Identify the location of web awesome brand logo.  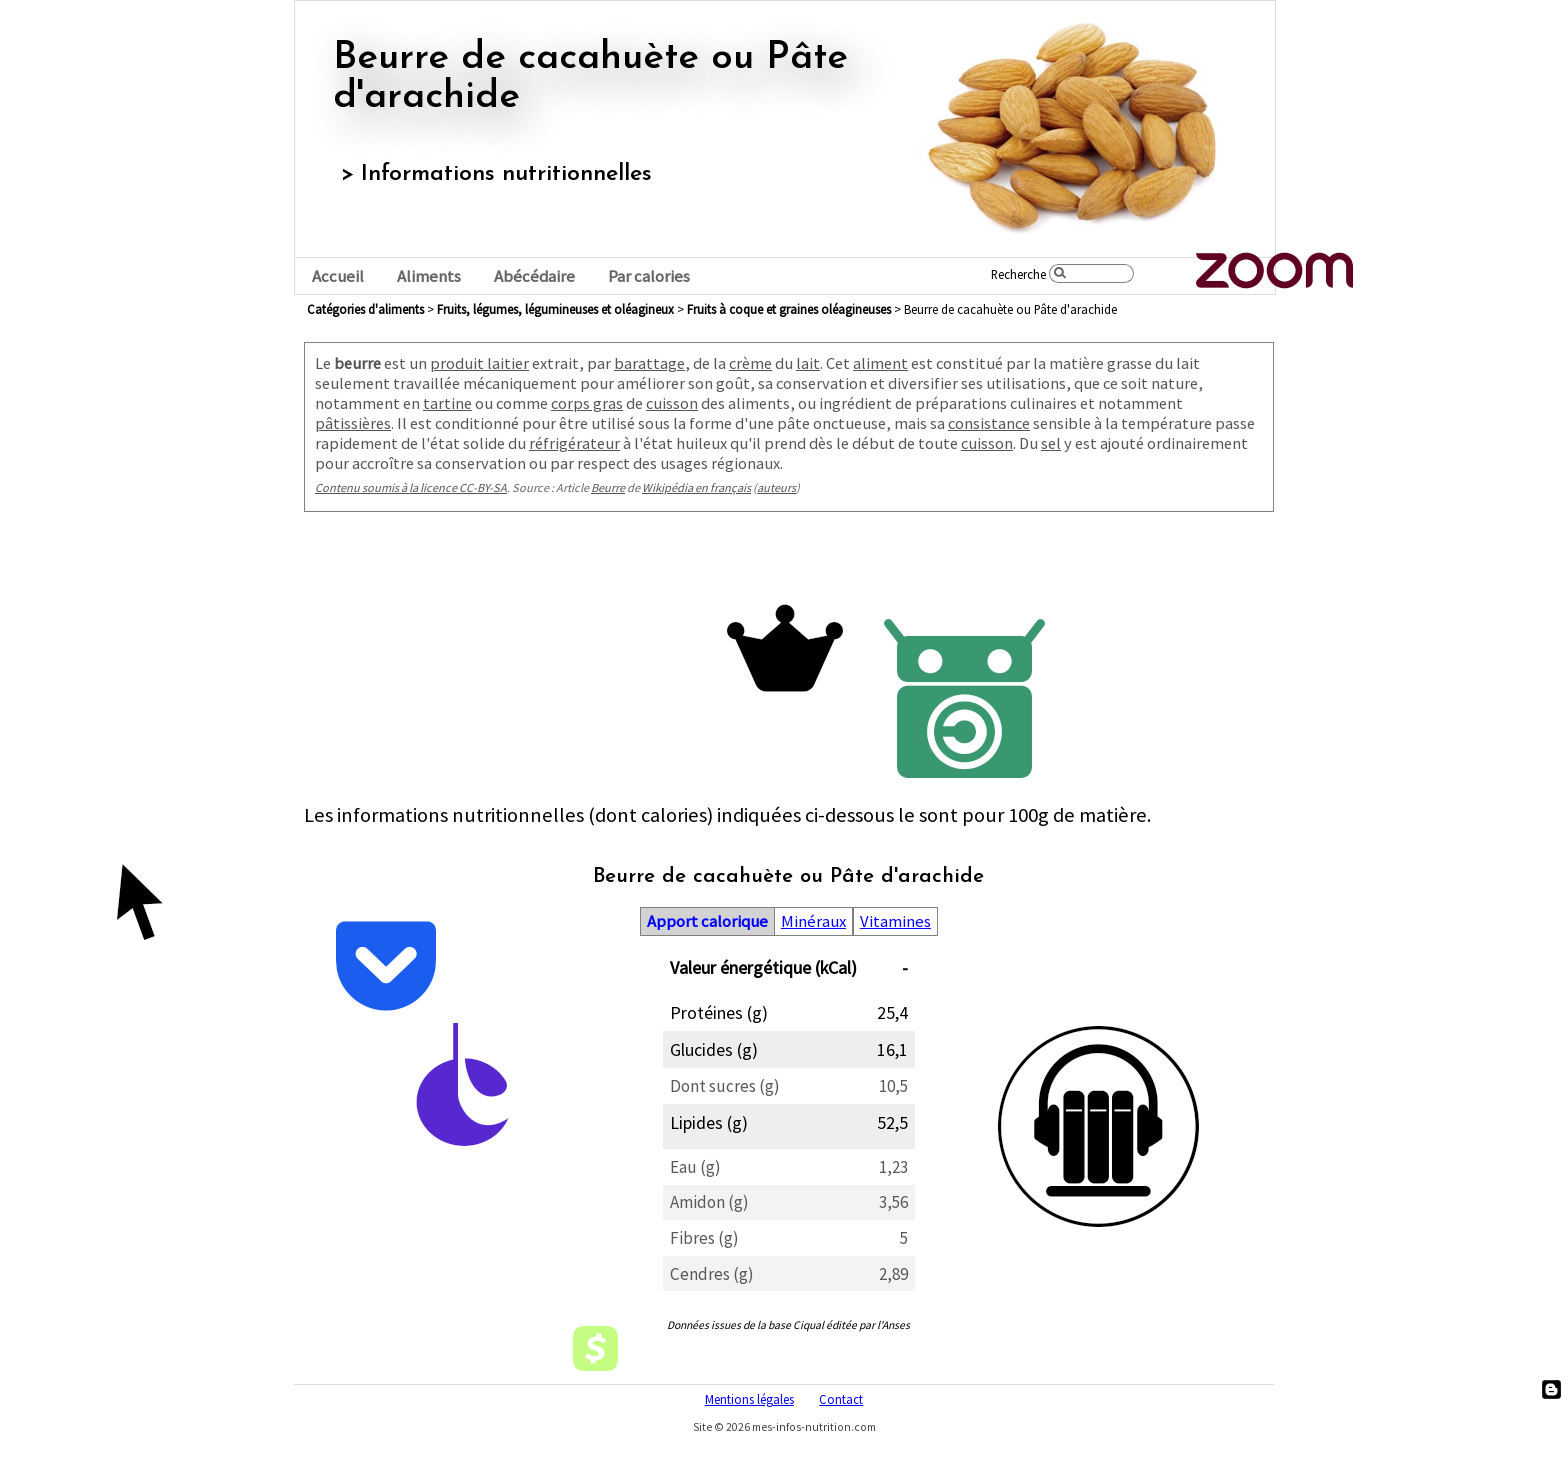
(785, 651).